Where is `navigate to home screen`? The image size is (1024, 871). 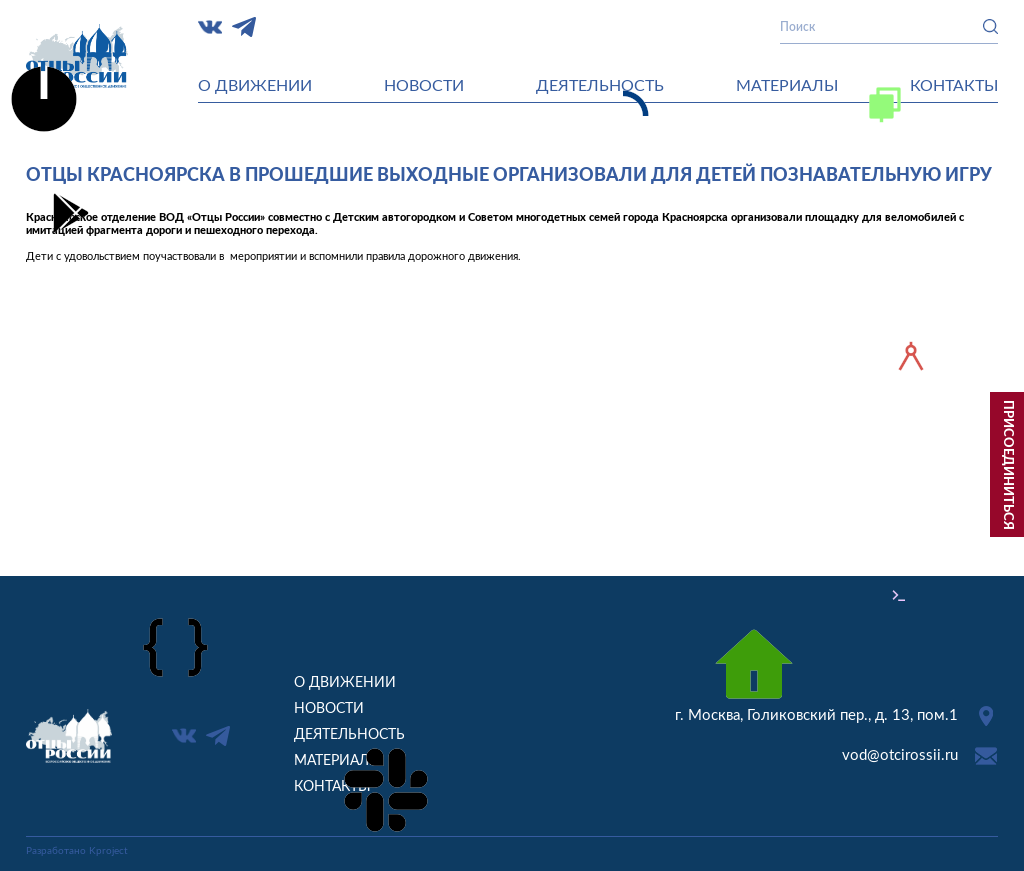
navigate to home screen is located at coordinates (754, 667).